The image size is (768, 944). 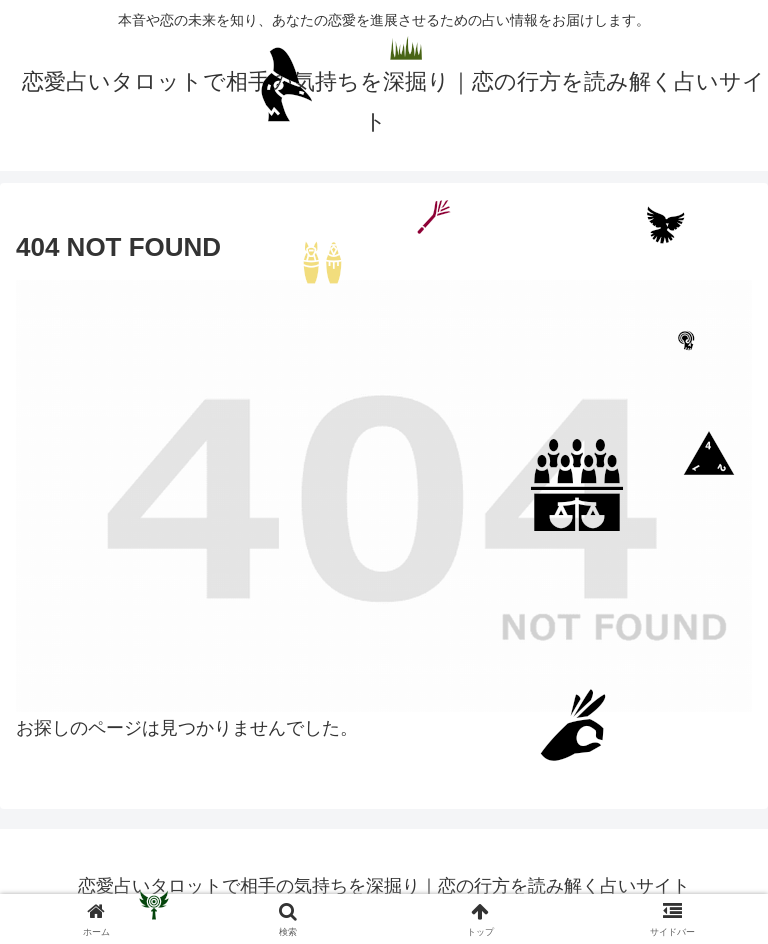 I want to click on track a moving objective or target, so click(x=154, y=905).